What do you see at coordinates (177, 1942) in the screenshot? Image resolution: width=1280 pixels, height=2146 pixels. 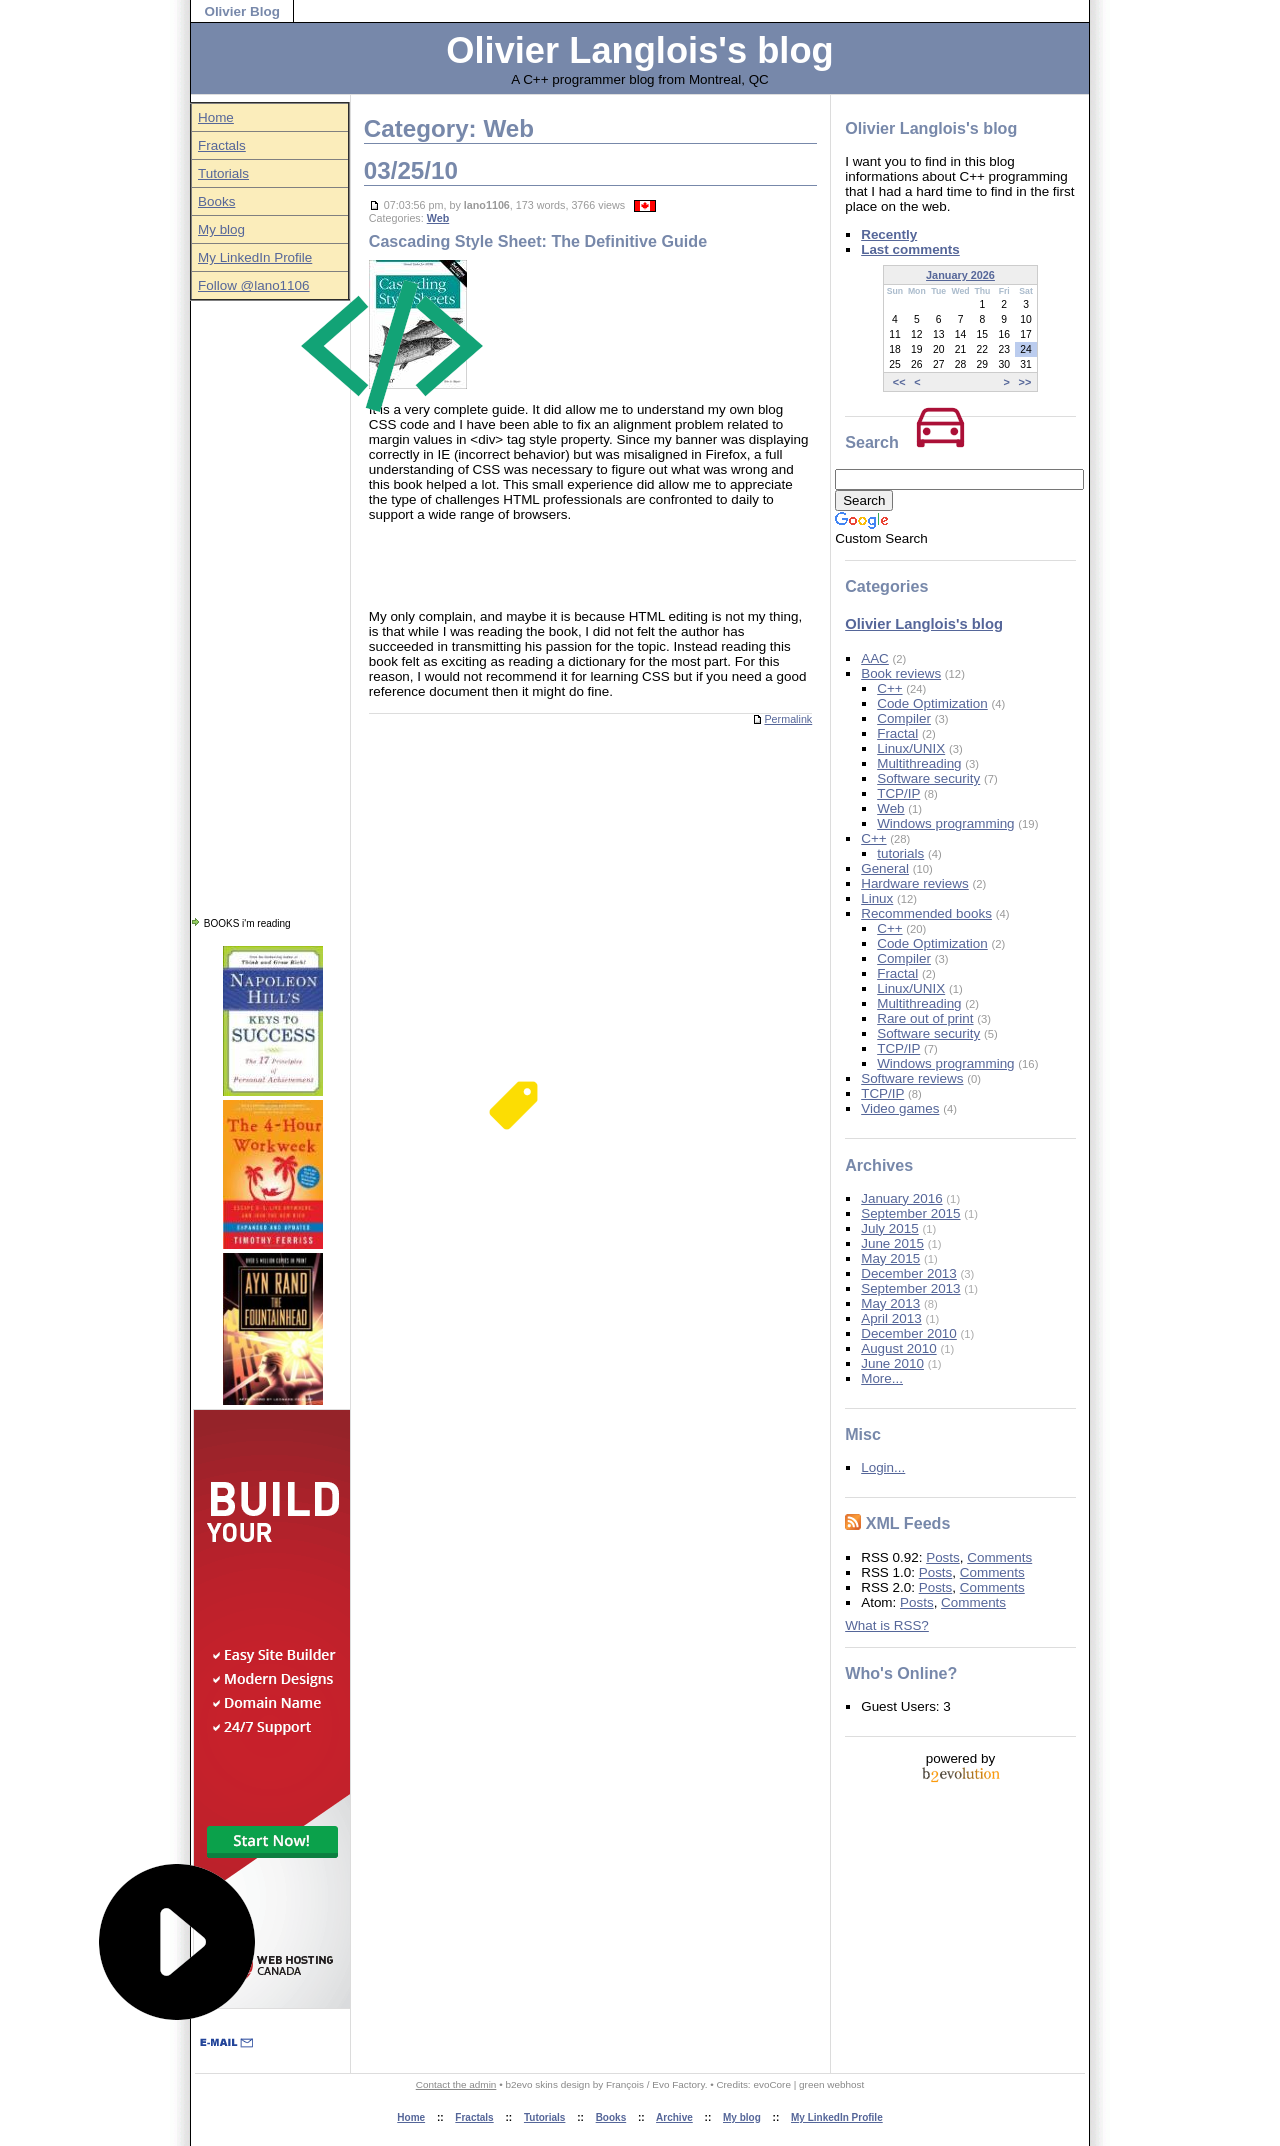 I see `play media or video content` at bounding box center [177, 1942].